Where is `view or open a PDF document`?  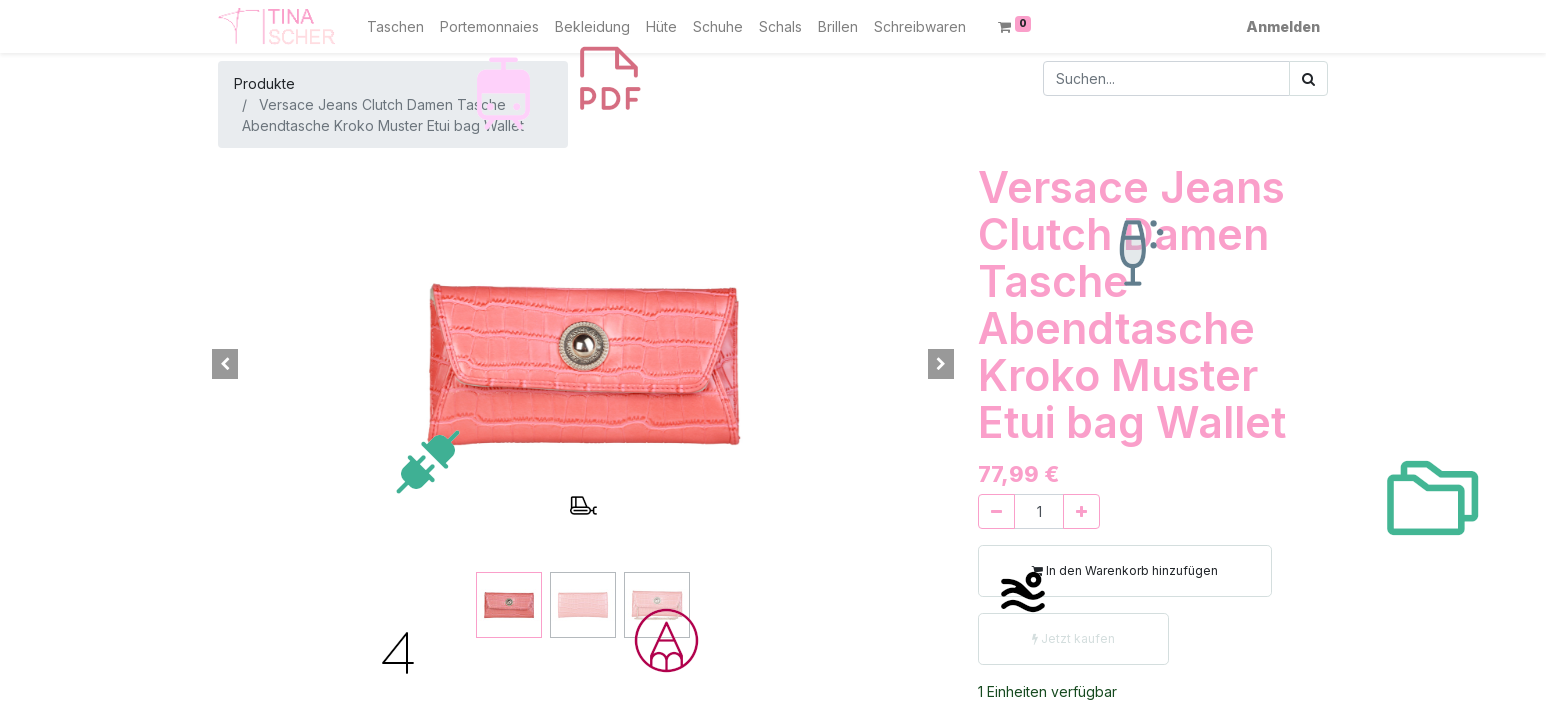 view or open a PDF document is located at coordinates (609, 81).